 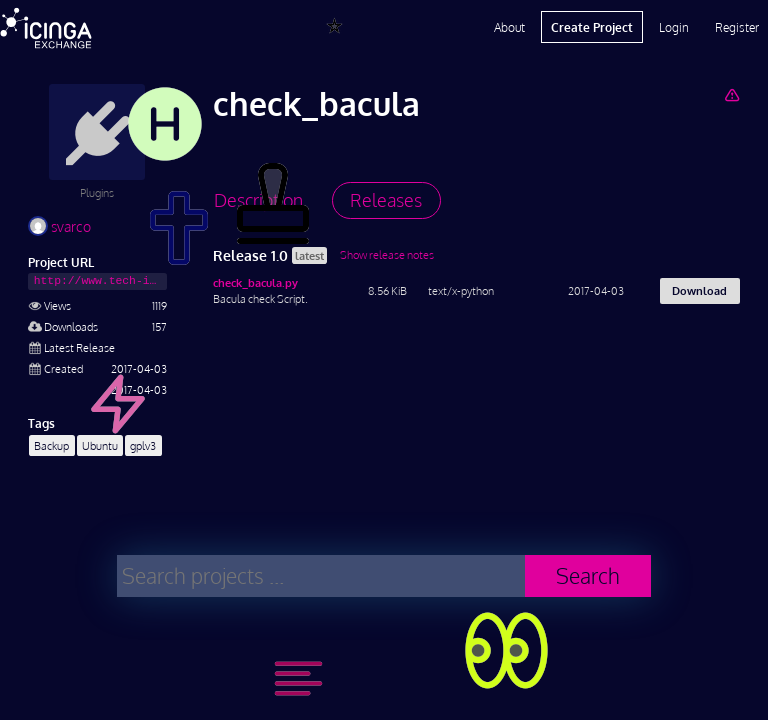 What do you see at coordinates (334, 25) in the screenshot?
I see `rate or review an item` at bounding box center [334, 25].